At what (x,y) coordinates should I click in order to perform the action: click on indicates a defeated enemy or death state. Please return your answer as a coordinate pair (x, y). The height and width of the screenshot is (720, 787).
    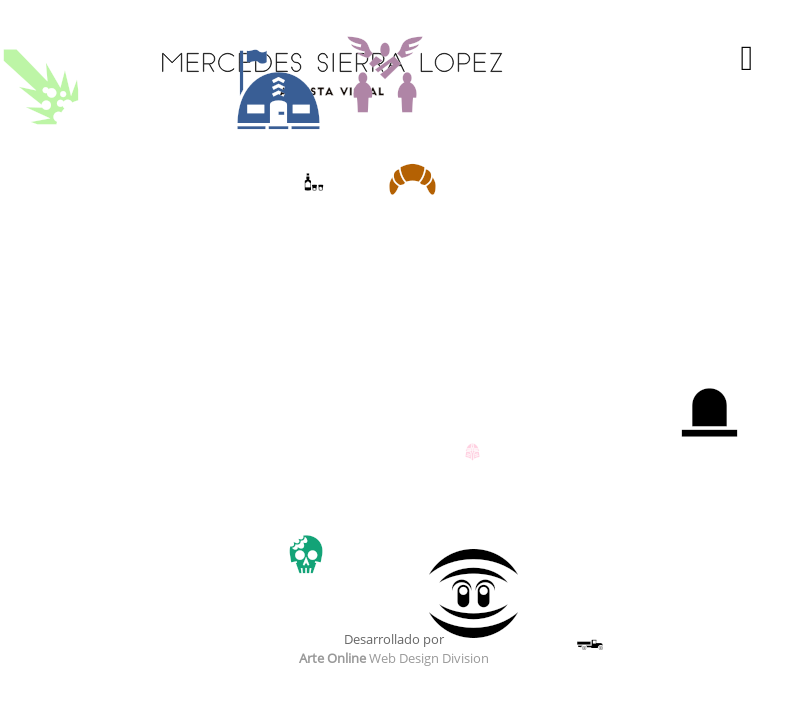
    Looking at the image, I should click on (305, 554).